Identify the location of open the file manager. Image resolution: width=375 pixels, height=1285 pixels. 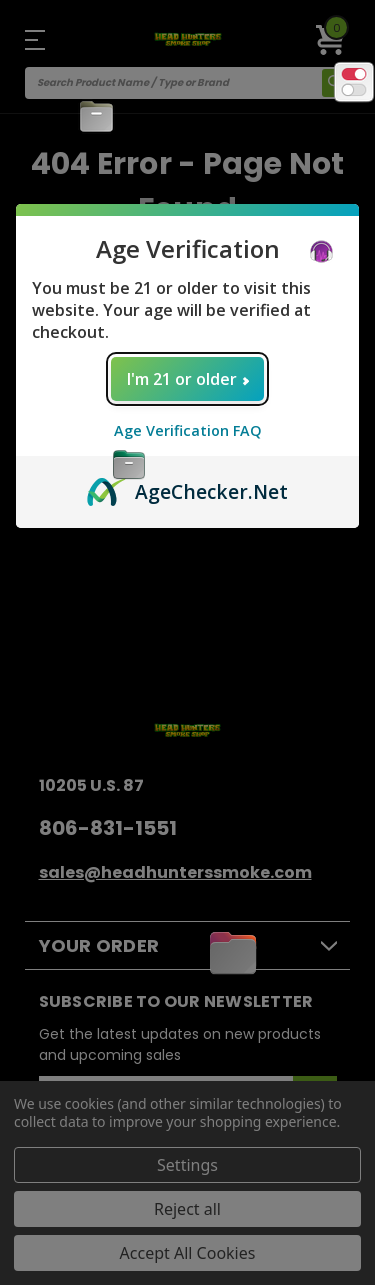
(129, 464).